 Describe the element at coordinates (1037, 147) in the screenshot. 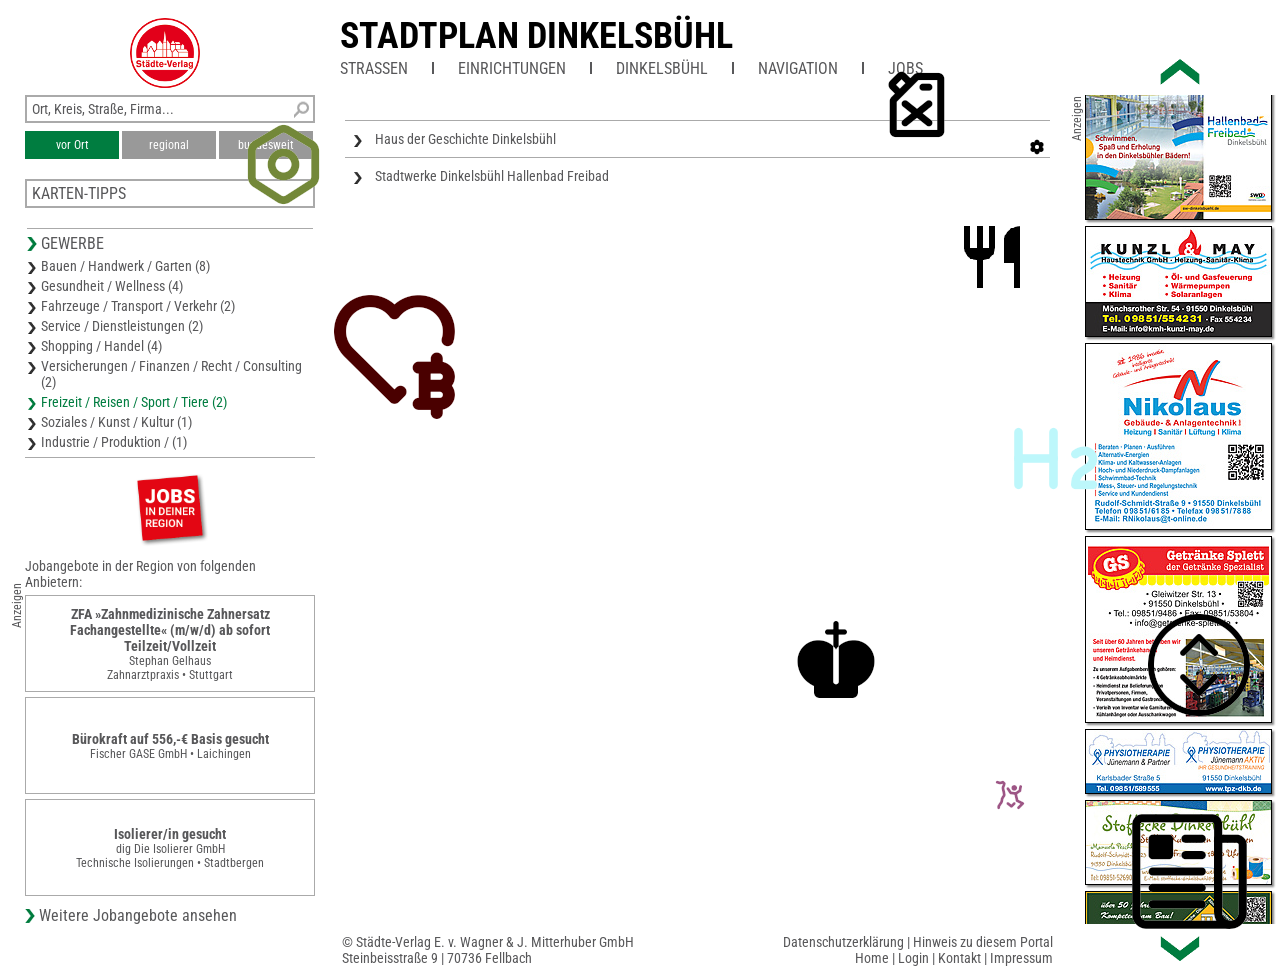

I see `access garden or plant-related features` at that location.